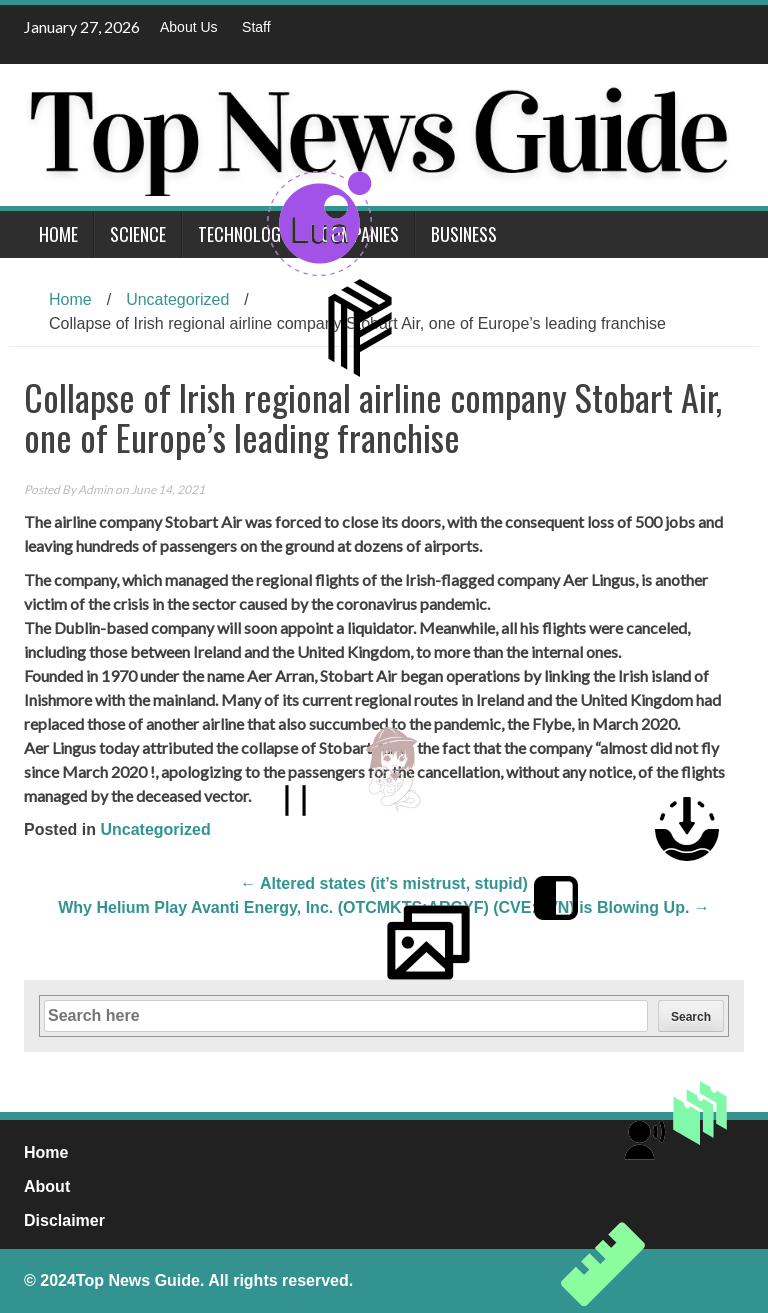  Describe the element at coordinates (319, 223) in the screenshot. I see `lua programming language logo` at that location.